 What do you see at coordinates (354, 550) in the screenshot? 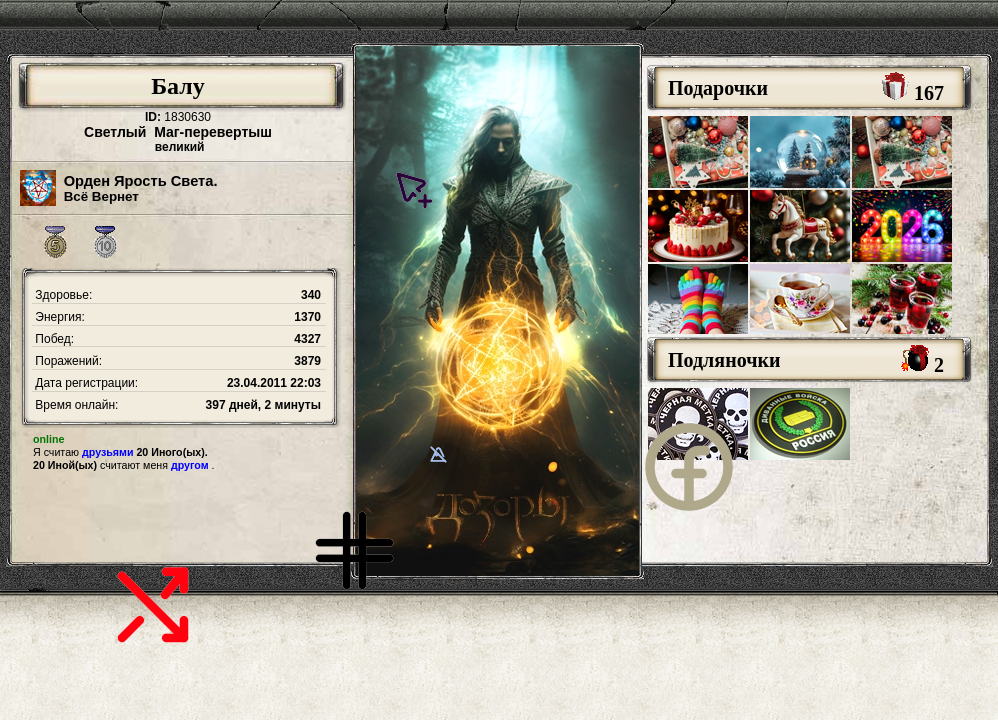
I see `apply golden ratio grid overlay` at bounding box center [354, 550].